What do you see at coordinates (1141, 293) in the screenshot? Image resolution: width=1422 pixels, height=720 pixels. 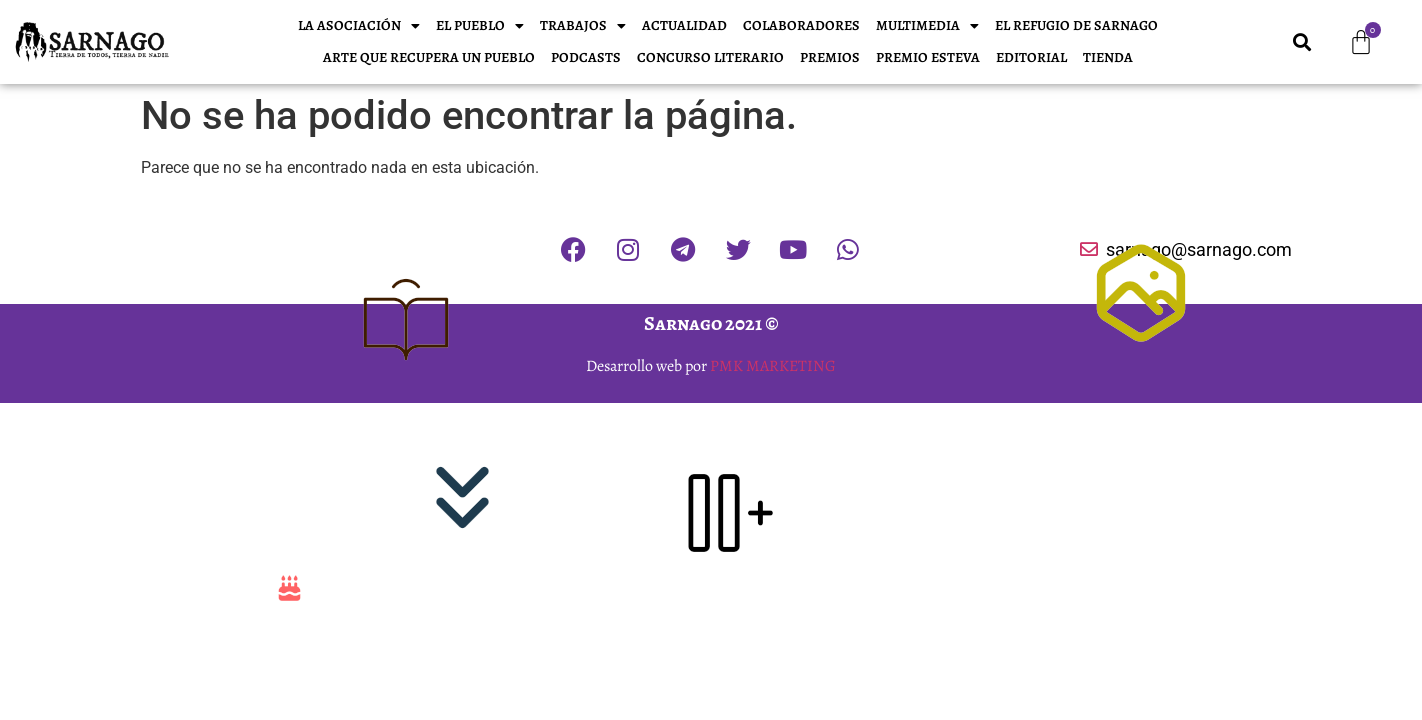 I see `view photos in hexagonal frame` at bounding box center [1141, 293].